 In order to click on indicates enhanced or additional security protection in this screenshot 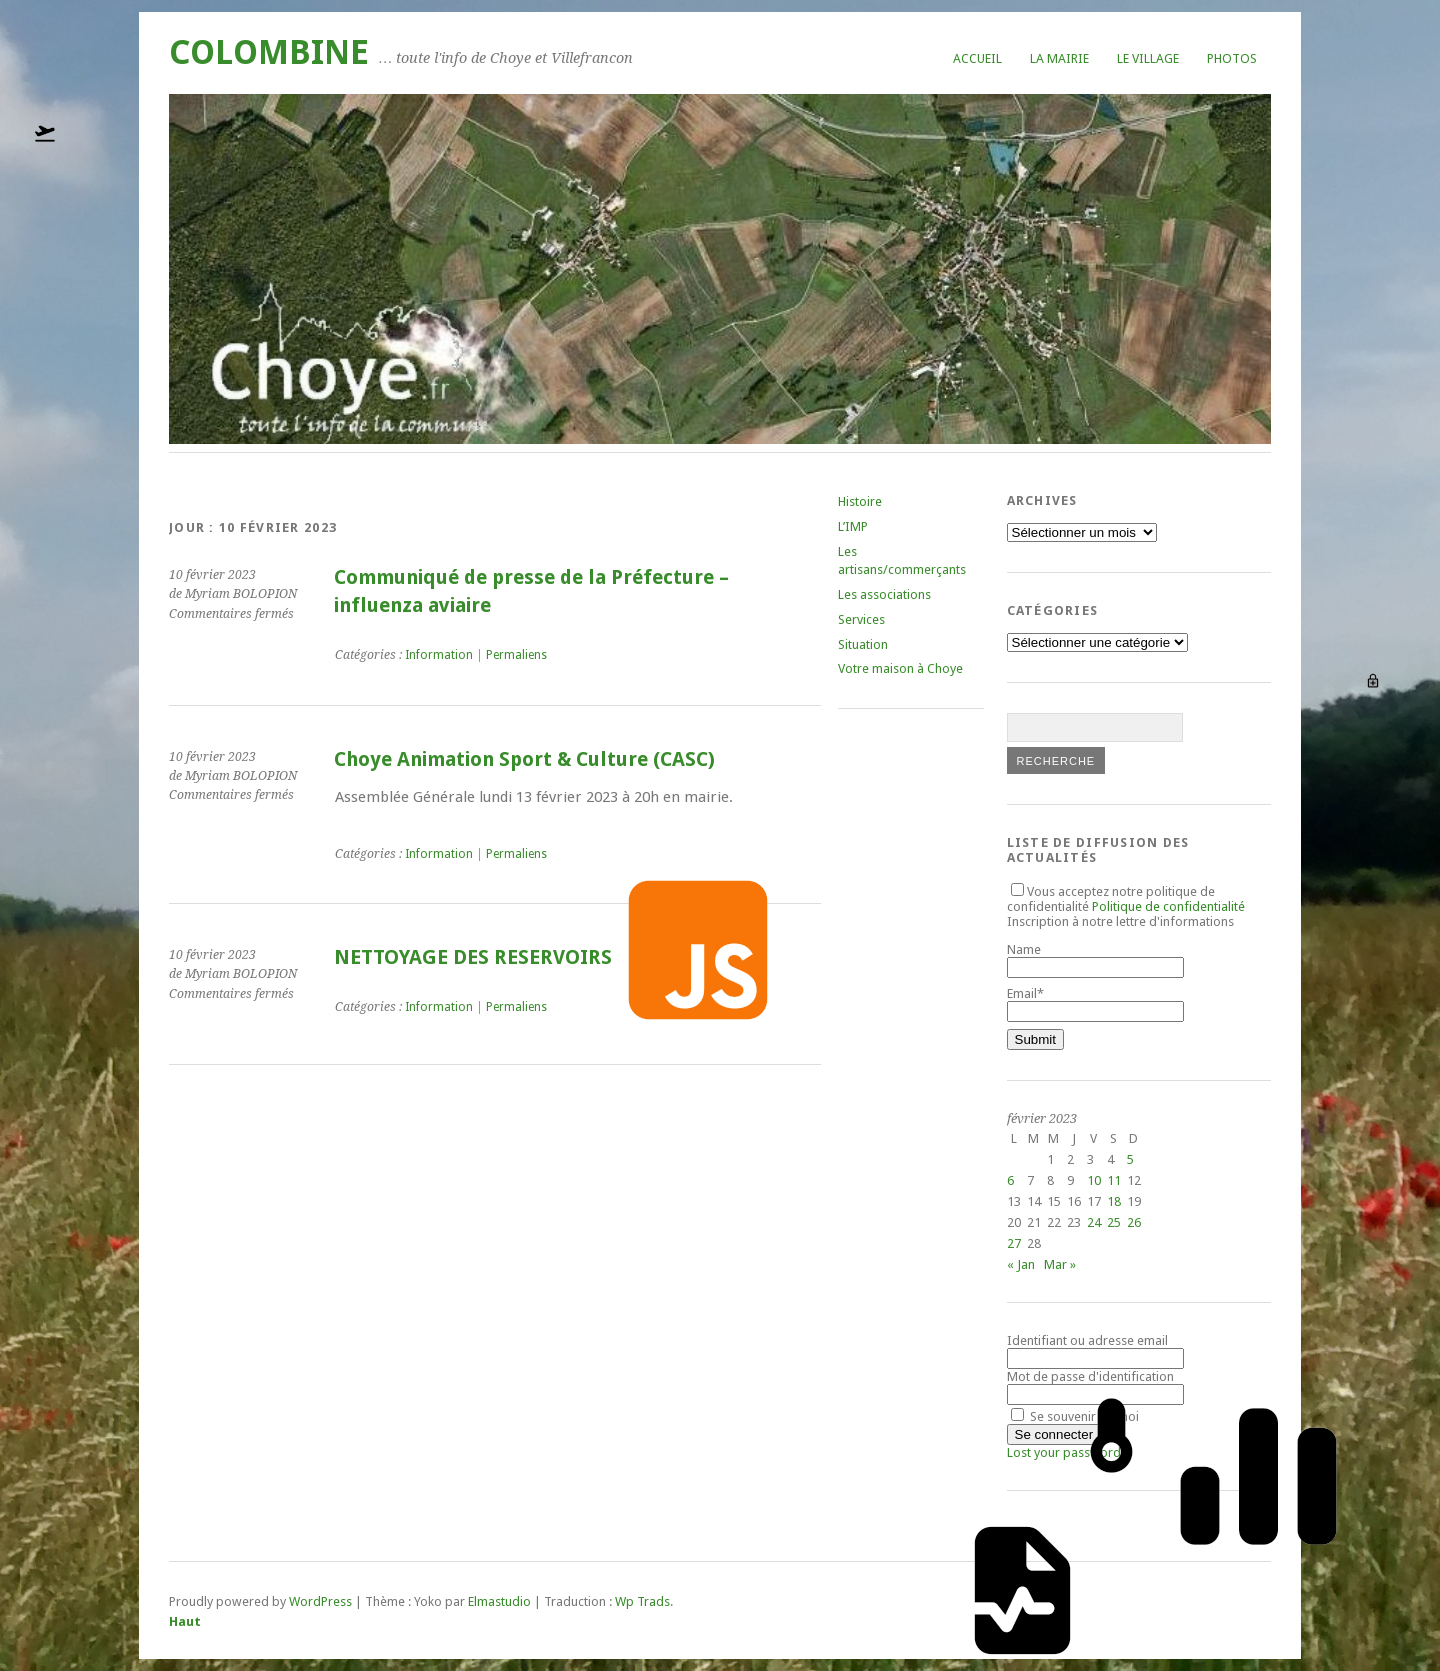, I will do `click(1373, 681)`.